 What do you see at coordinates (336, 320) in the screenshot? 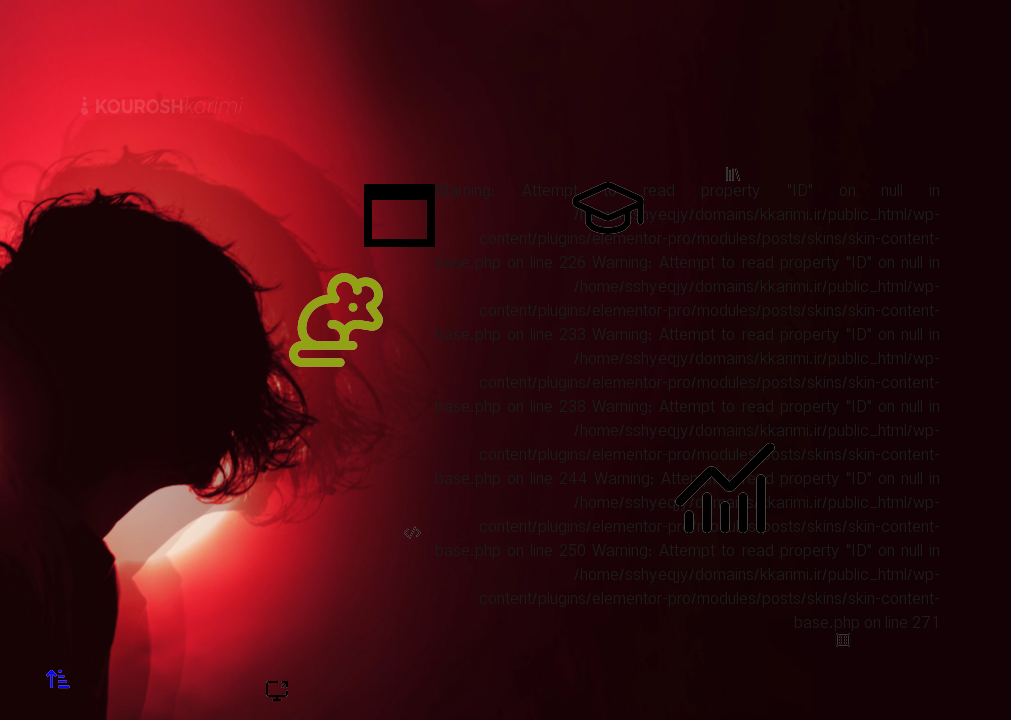
I see `indicates pest control or exterminator services` at bounding box center [336, 320].